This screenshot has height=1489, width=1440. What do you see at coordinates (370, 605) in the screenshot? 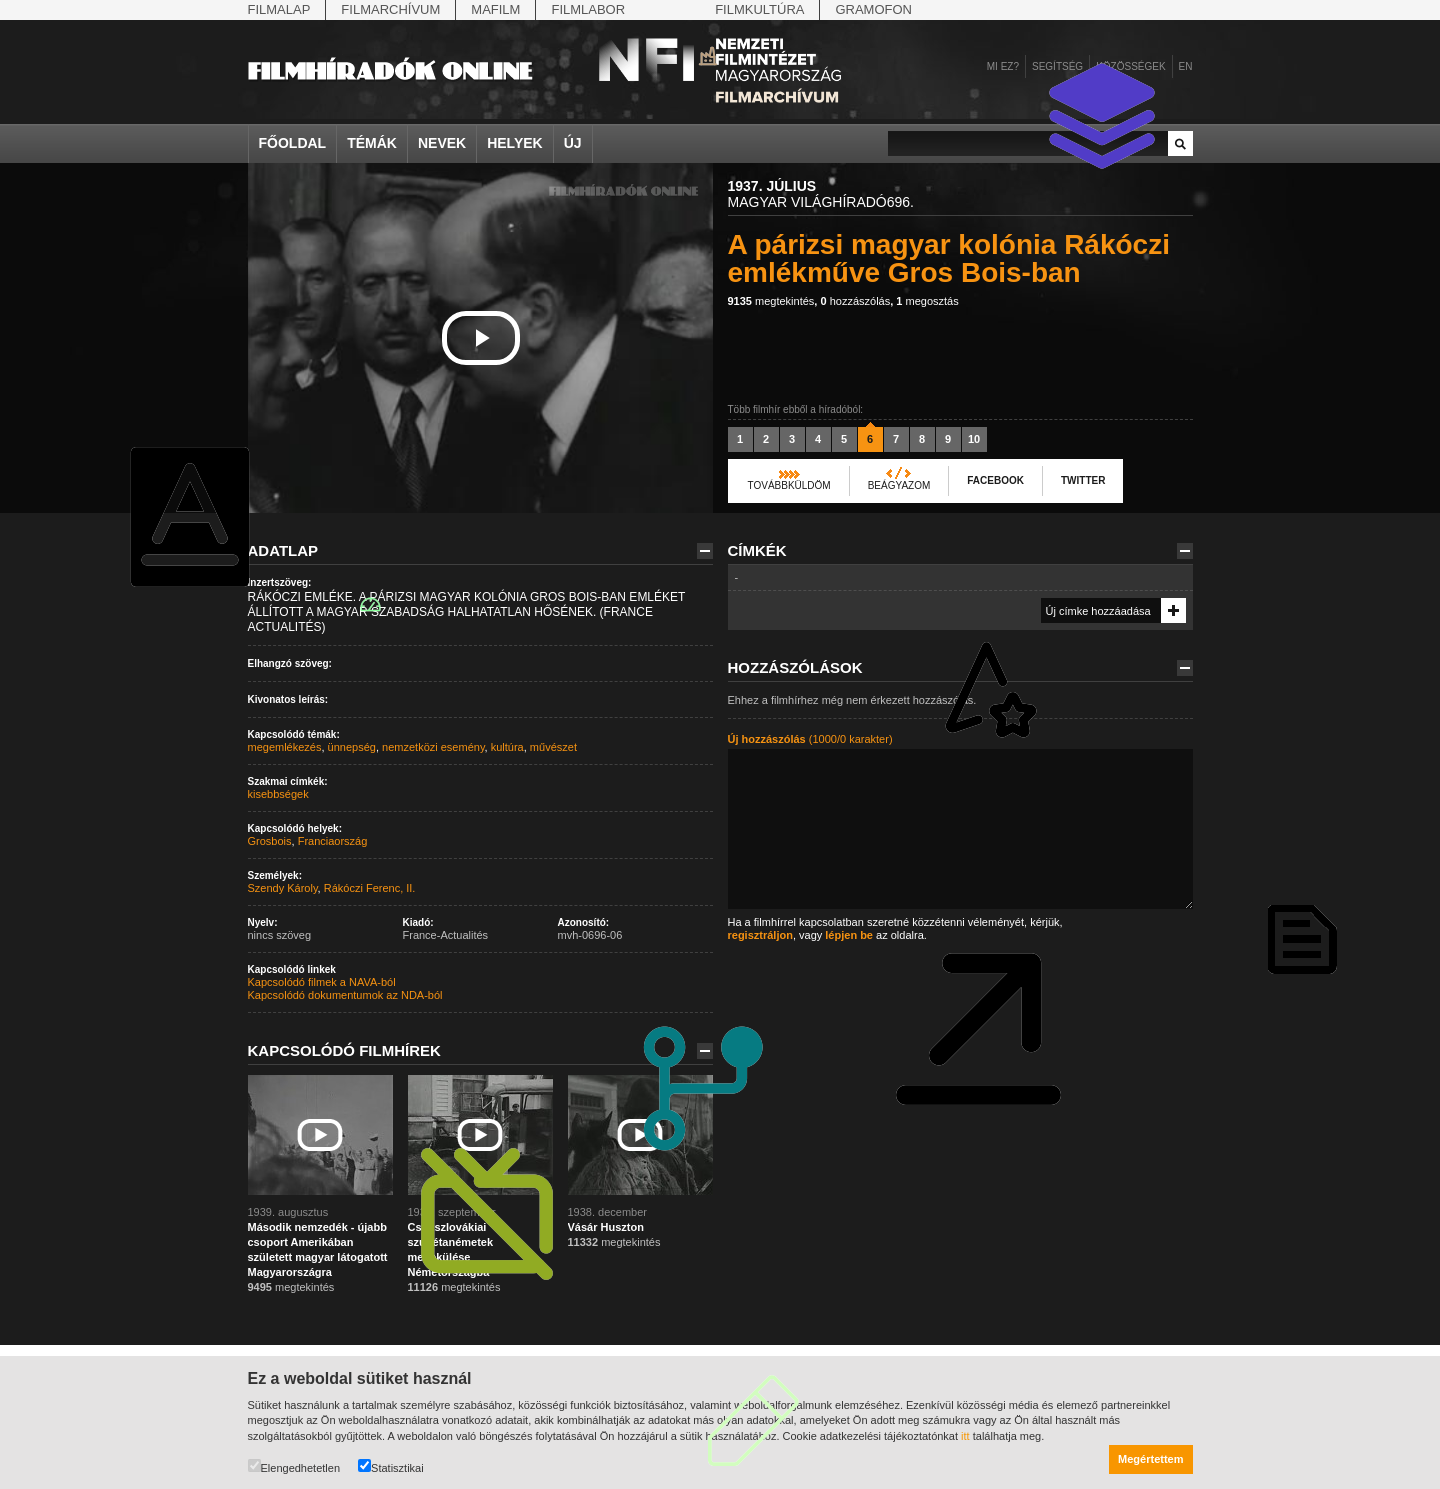
I see `view performance metrics or speed` at bounding box center [370, 605].